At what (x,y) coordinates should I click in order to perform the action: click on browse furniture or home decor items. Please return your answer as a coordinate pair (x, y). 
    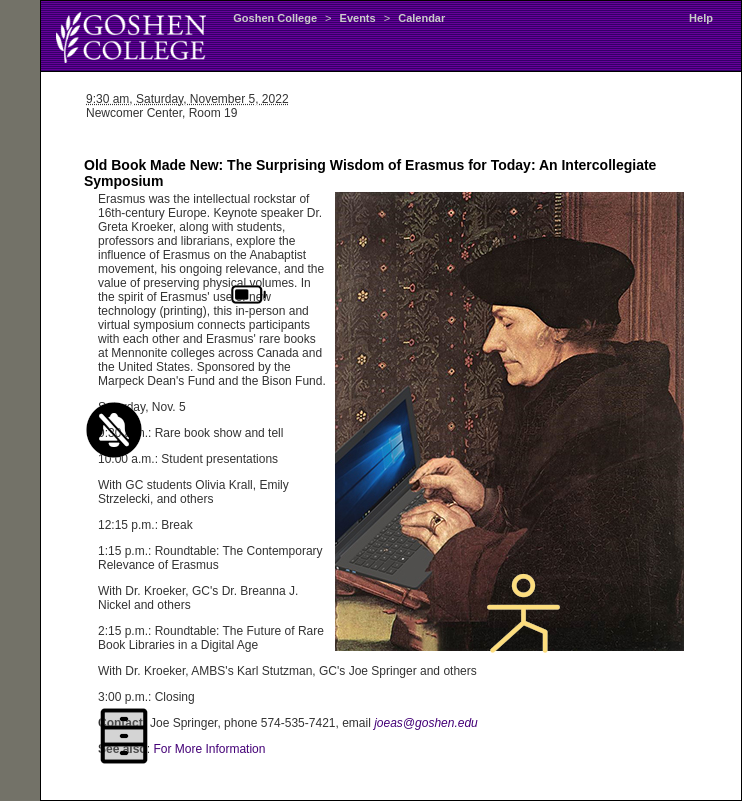
    Looking at the image, I should click on (124, 736).